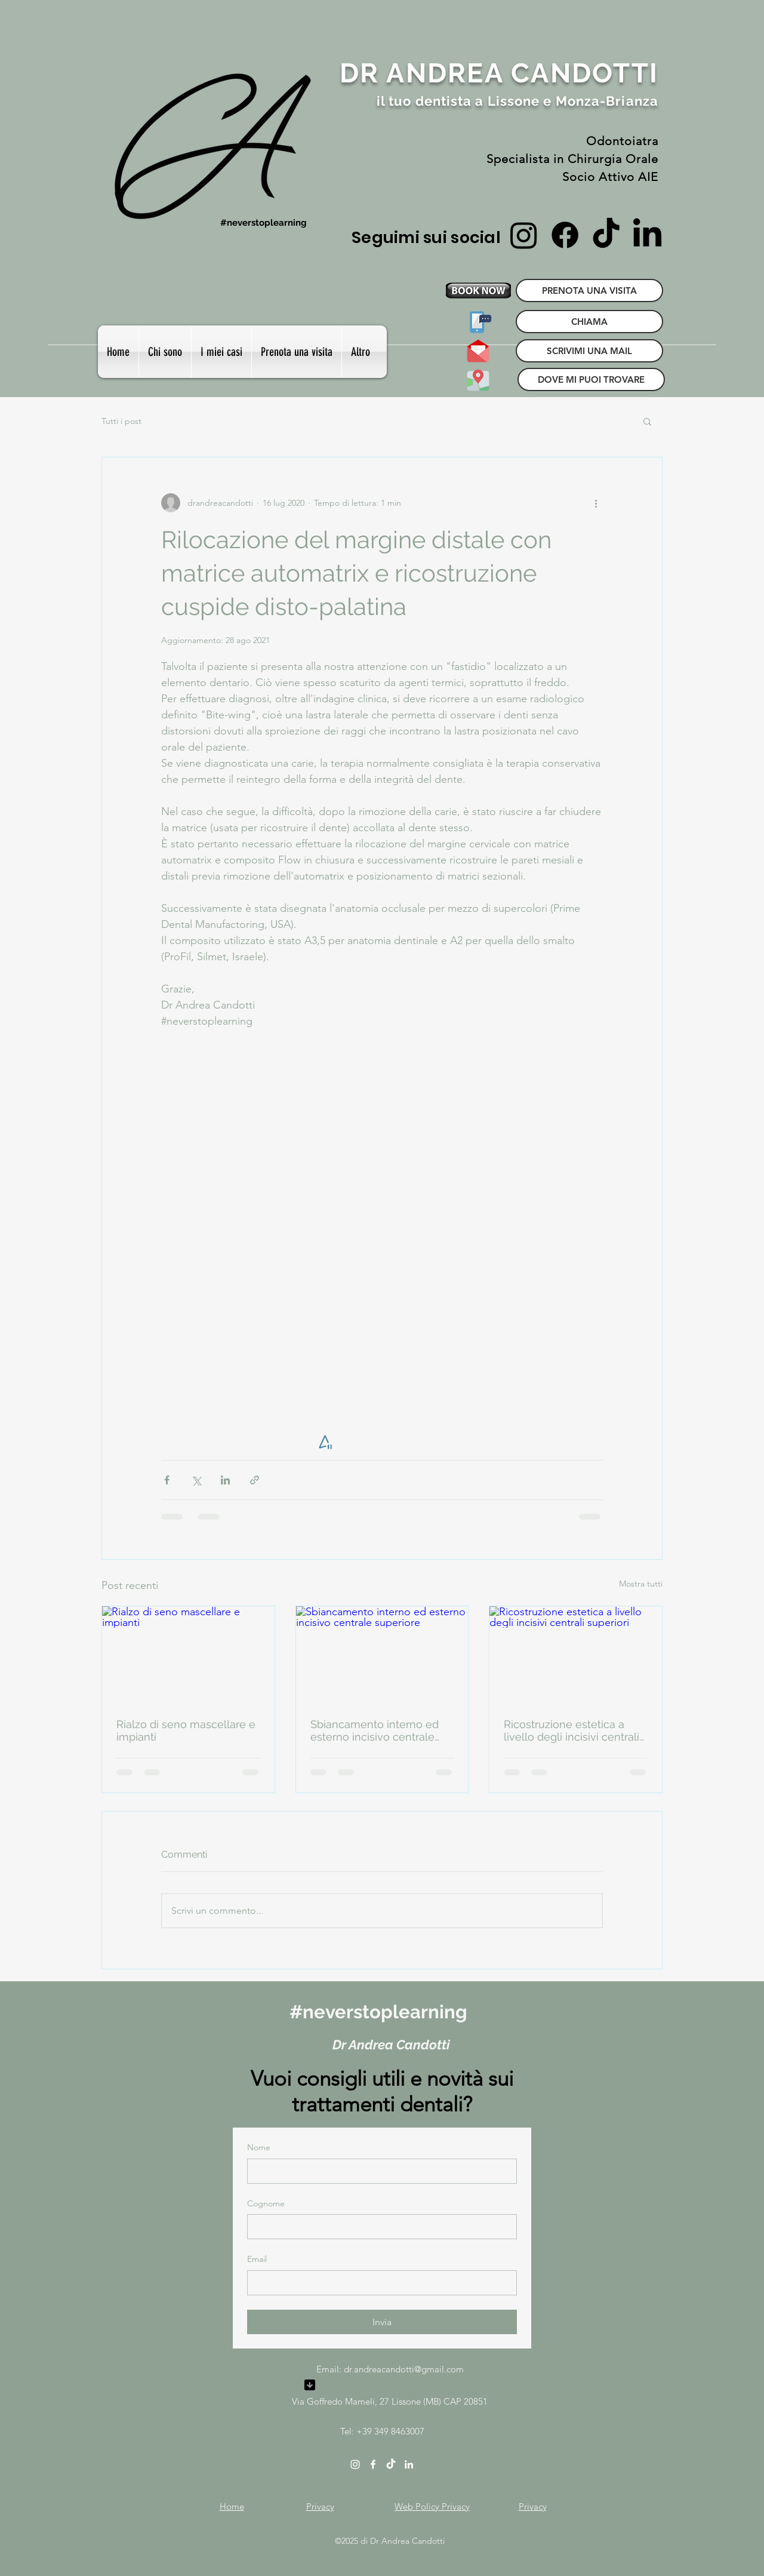  Describe the element at coordinates (325, 1441) in the screenshot. I see `pause current navigation or directions` at that location.